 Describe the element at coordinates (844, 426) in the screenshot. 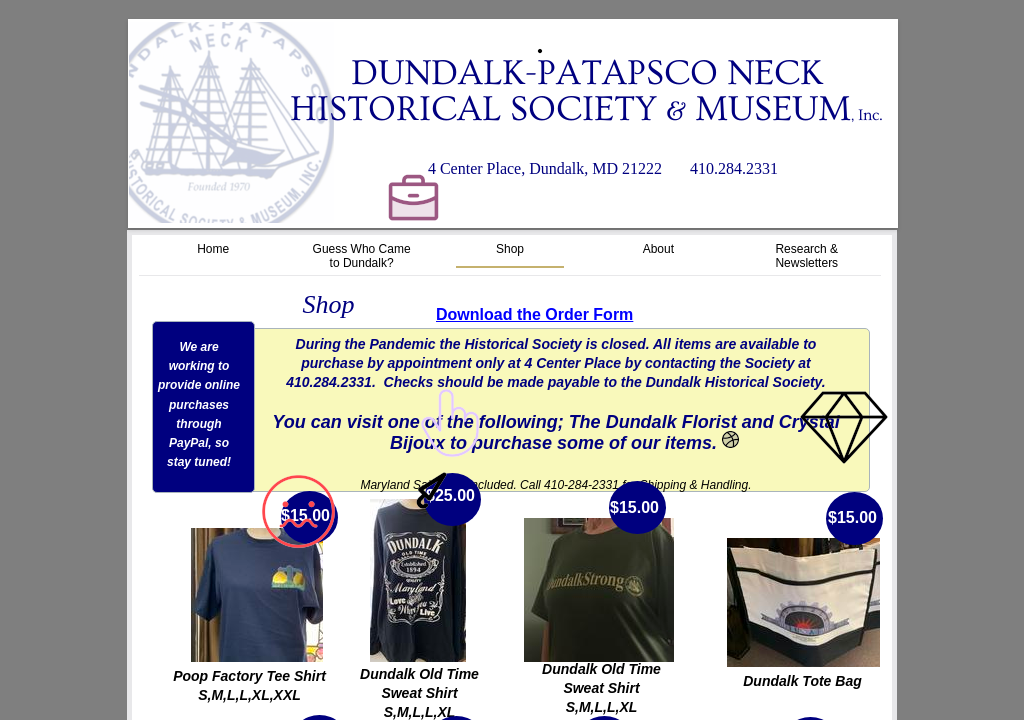

I see `open sketch design app` at that location.